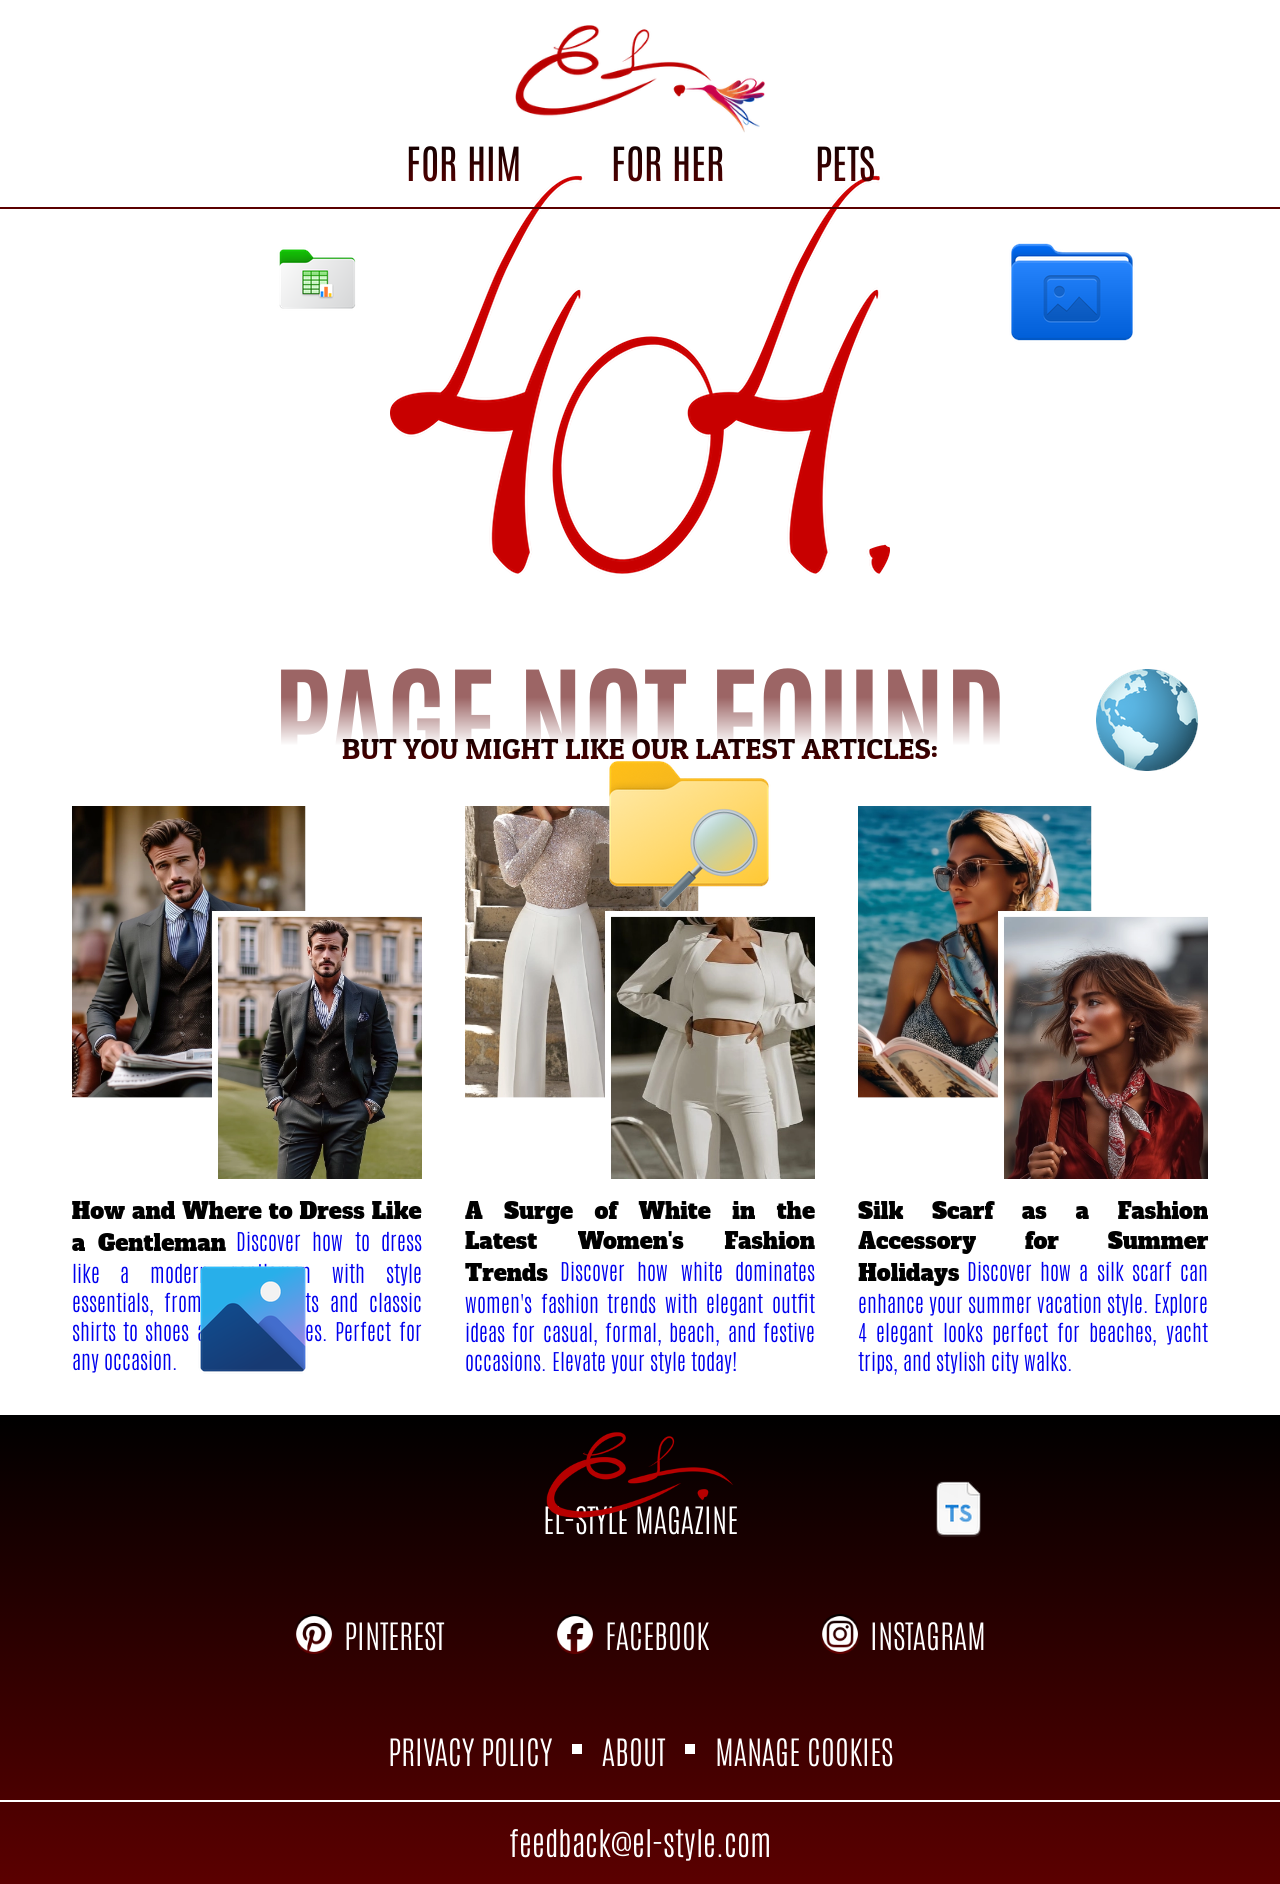  Describe the element at coordinates (689, 828) in the screenshot. I see `search within folder contents` at that location.